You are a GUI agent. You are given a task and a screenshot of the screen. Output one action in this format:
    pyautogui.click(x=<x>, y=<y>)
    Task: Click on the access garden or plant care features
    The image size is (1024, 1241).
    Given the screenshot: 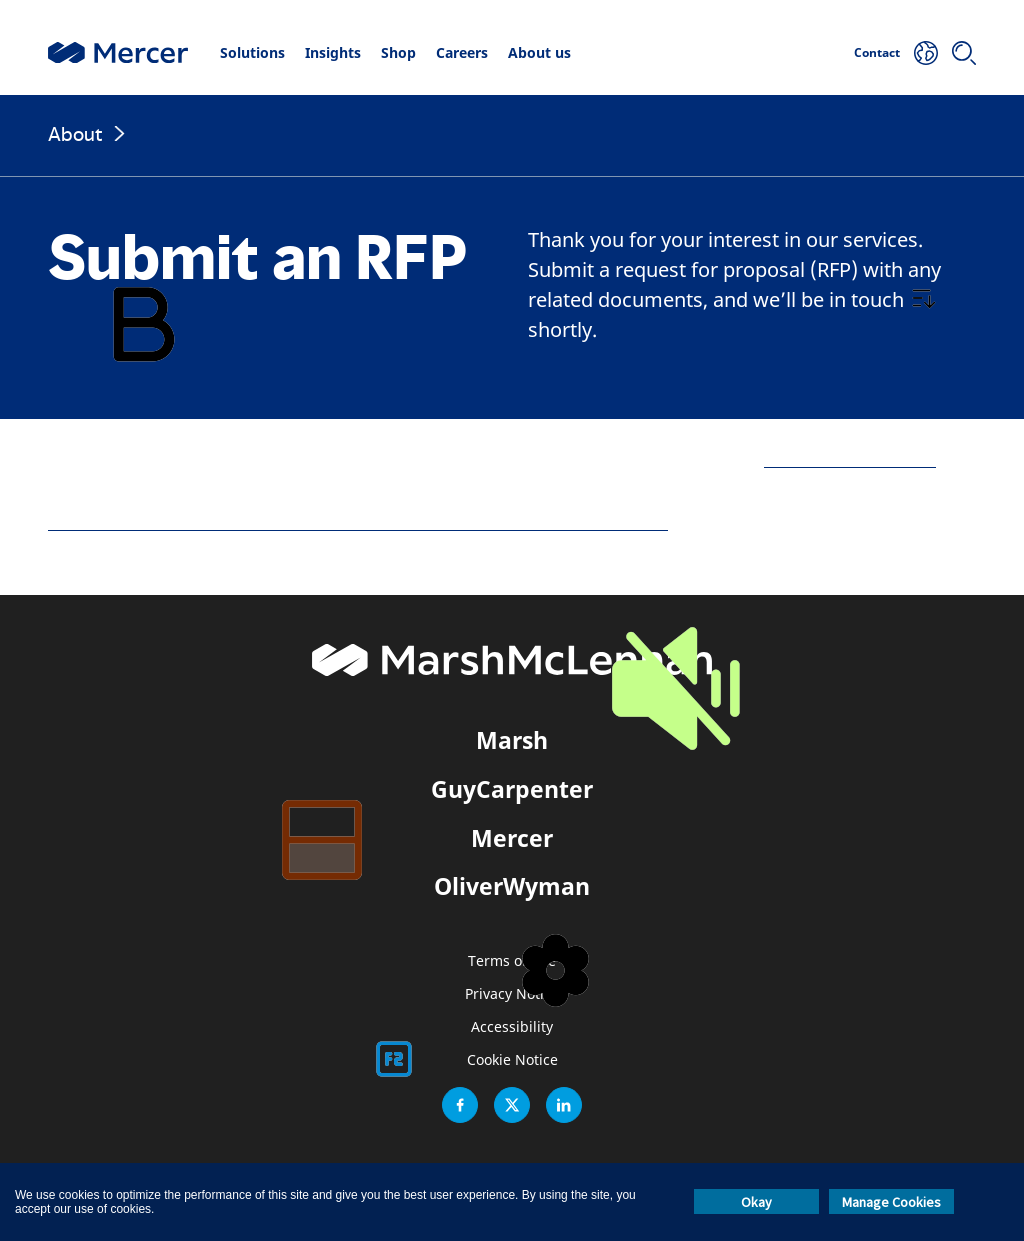 What is the action you would take?
    pyautogui.click(x=555, y=970)
    